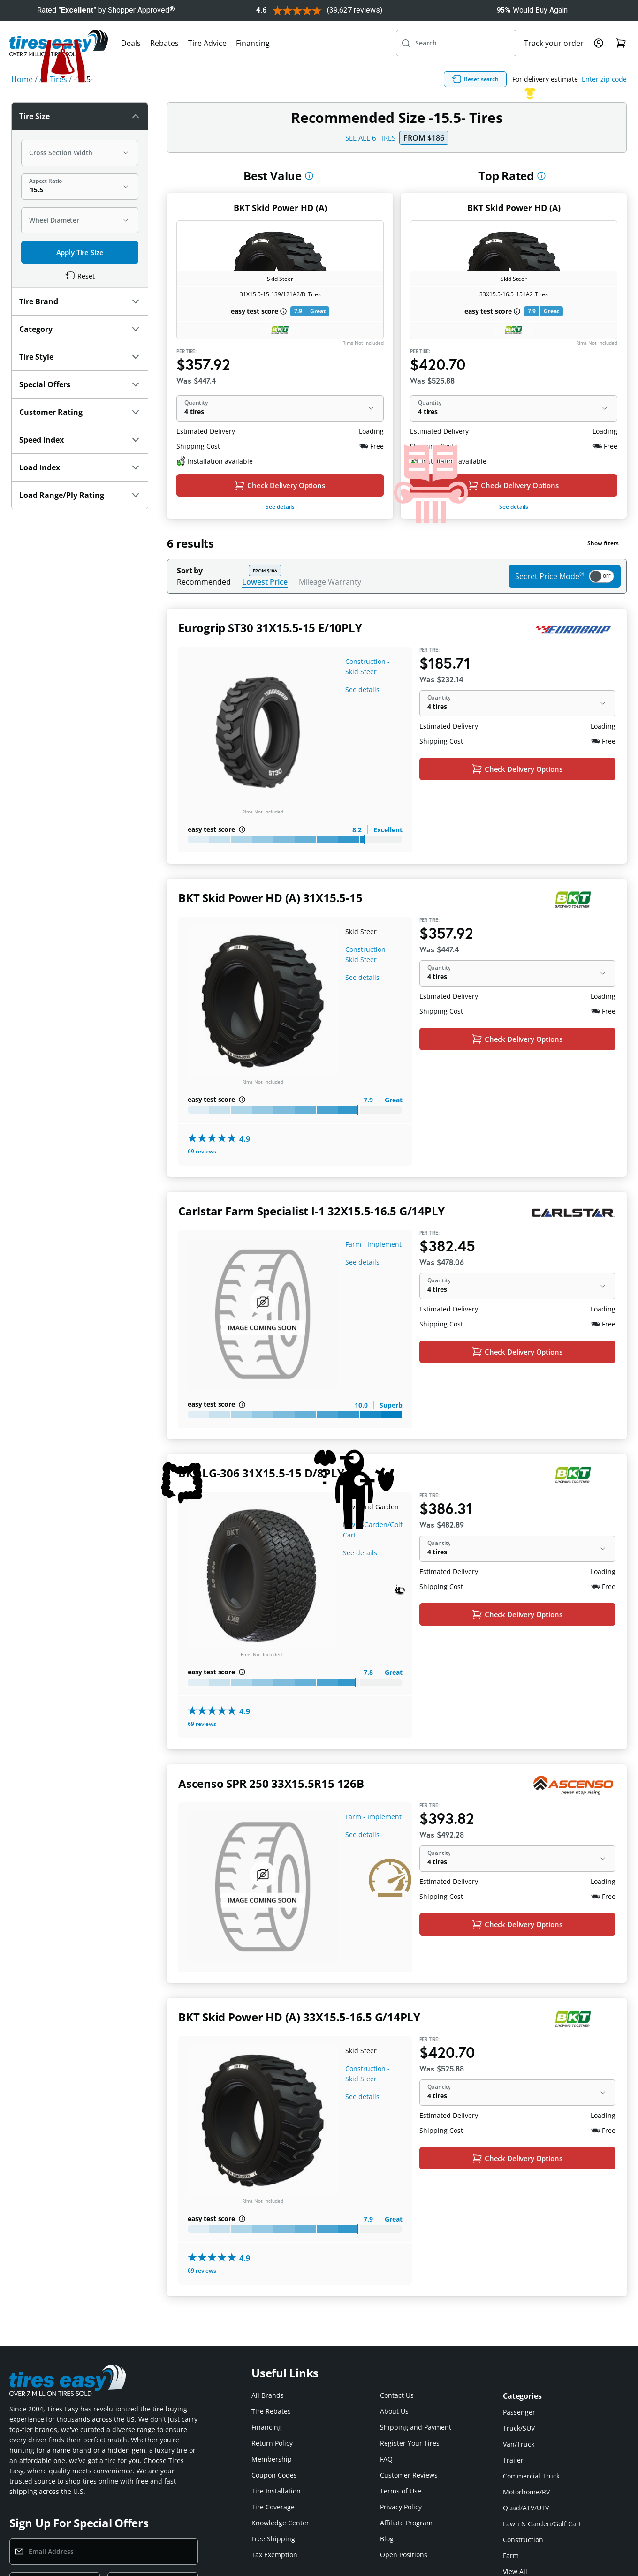  What do you see at coordinates (530, 93) in the screenshot?
I see `equip fur armor or primitive clothing` at bounding box center [530, 93].